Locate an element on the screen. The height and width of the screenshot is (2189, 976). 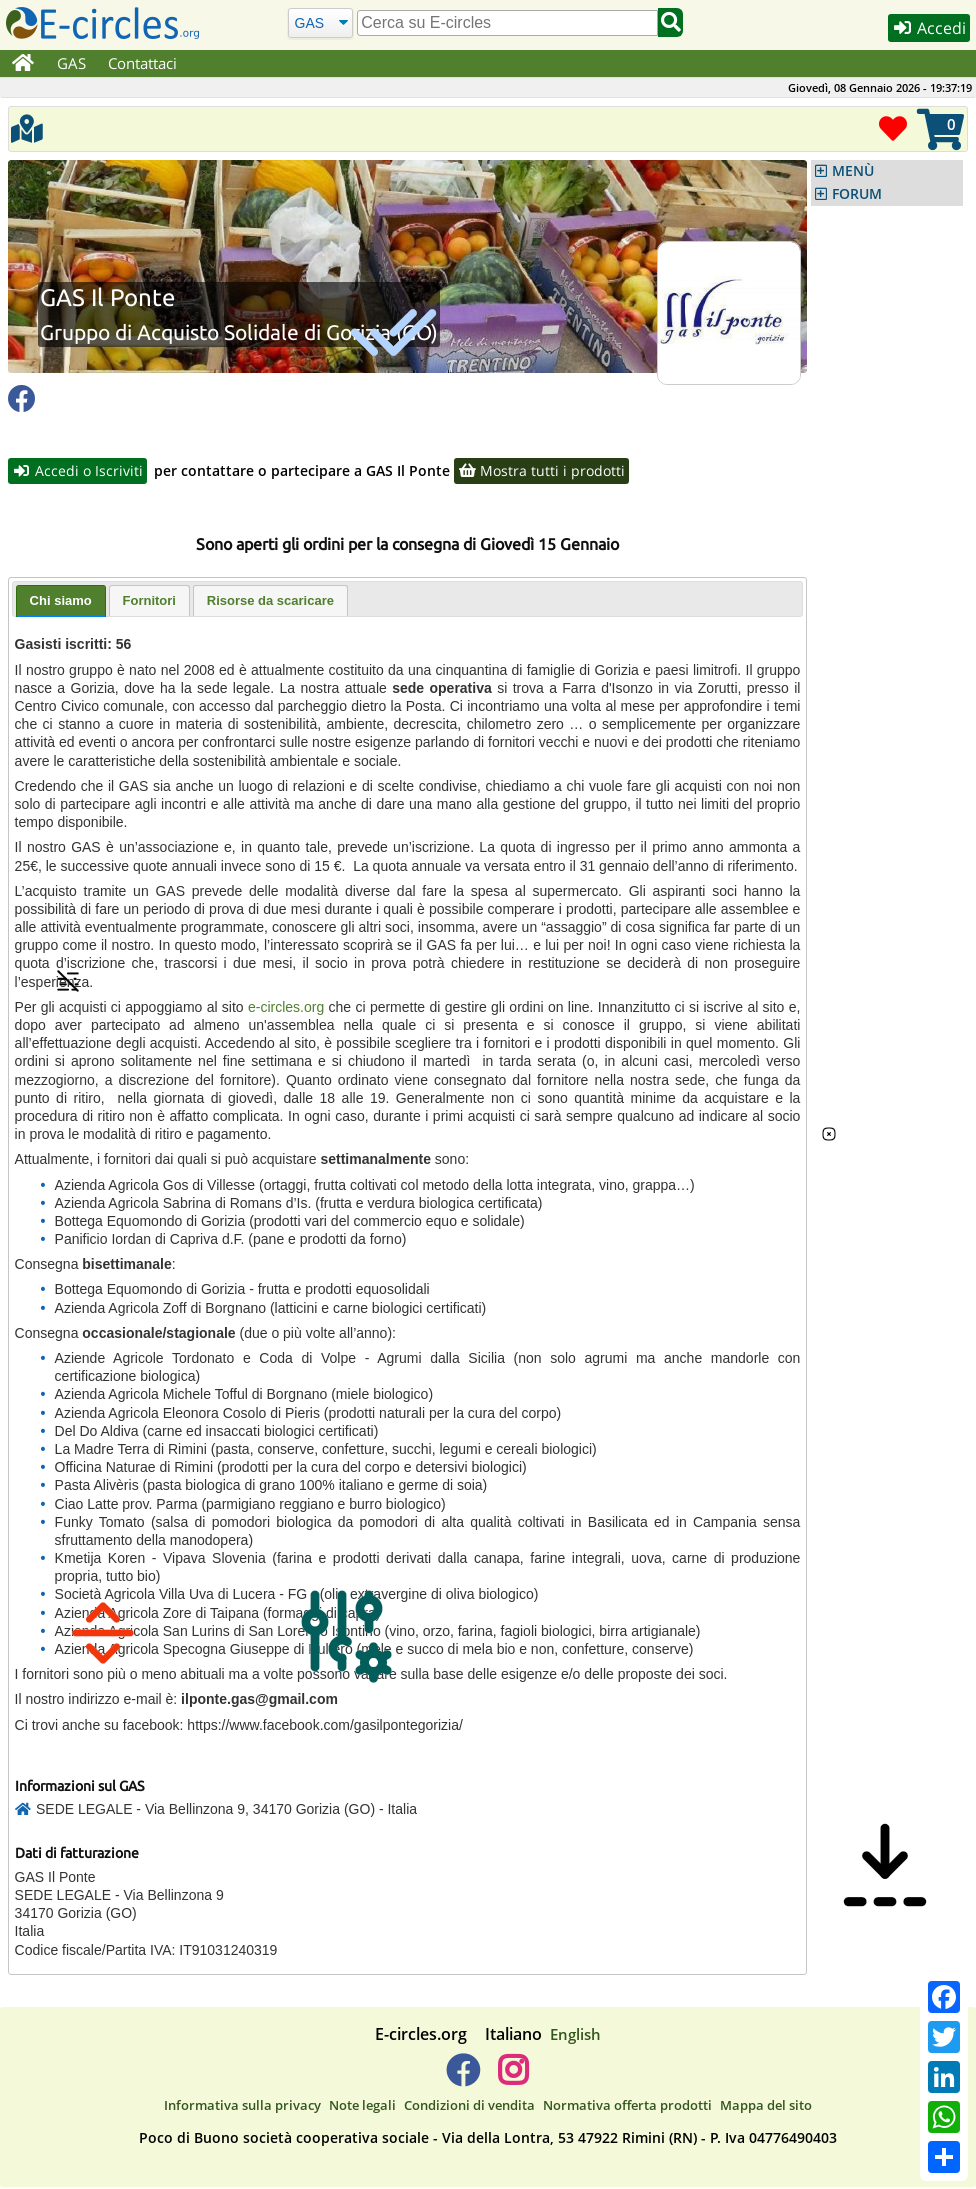
download file to a specific location is located at coordinates (885, 1865).